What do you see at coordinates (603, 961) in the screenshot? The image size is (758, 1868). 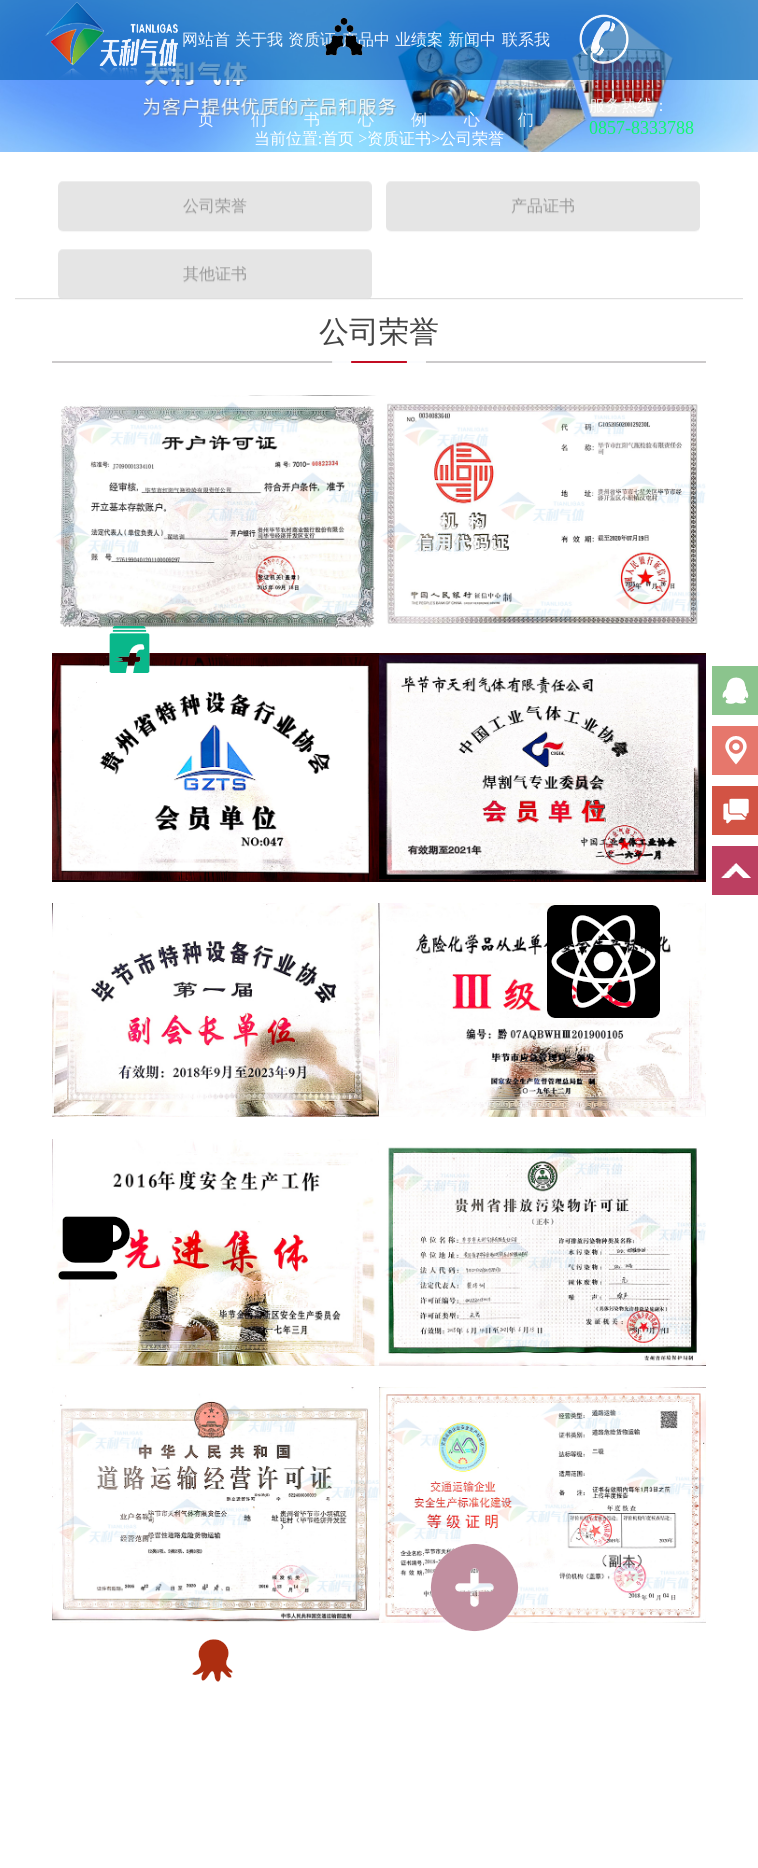 I see `visit protondb website for linux gaming compatibility` at bounding box center [603, 961].